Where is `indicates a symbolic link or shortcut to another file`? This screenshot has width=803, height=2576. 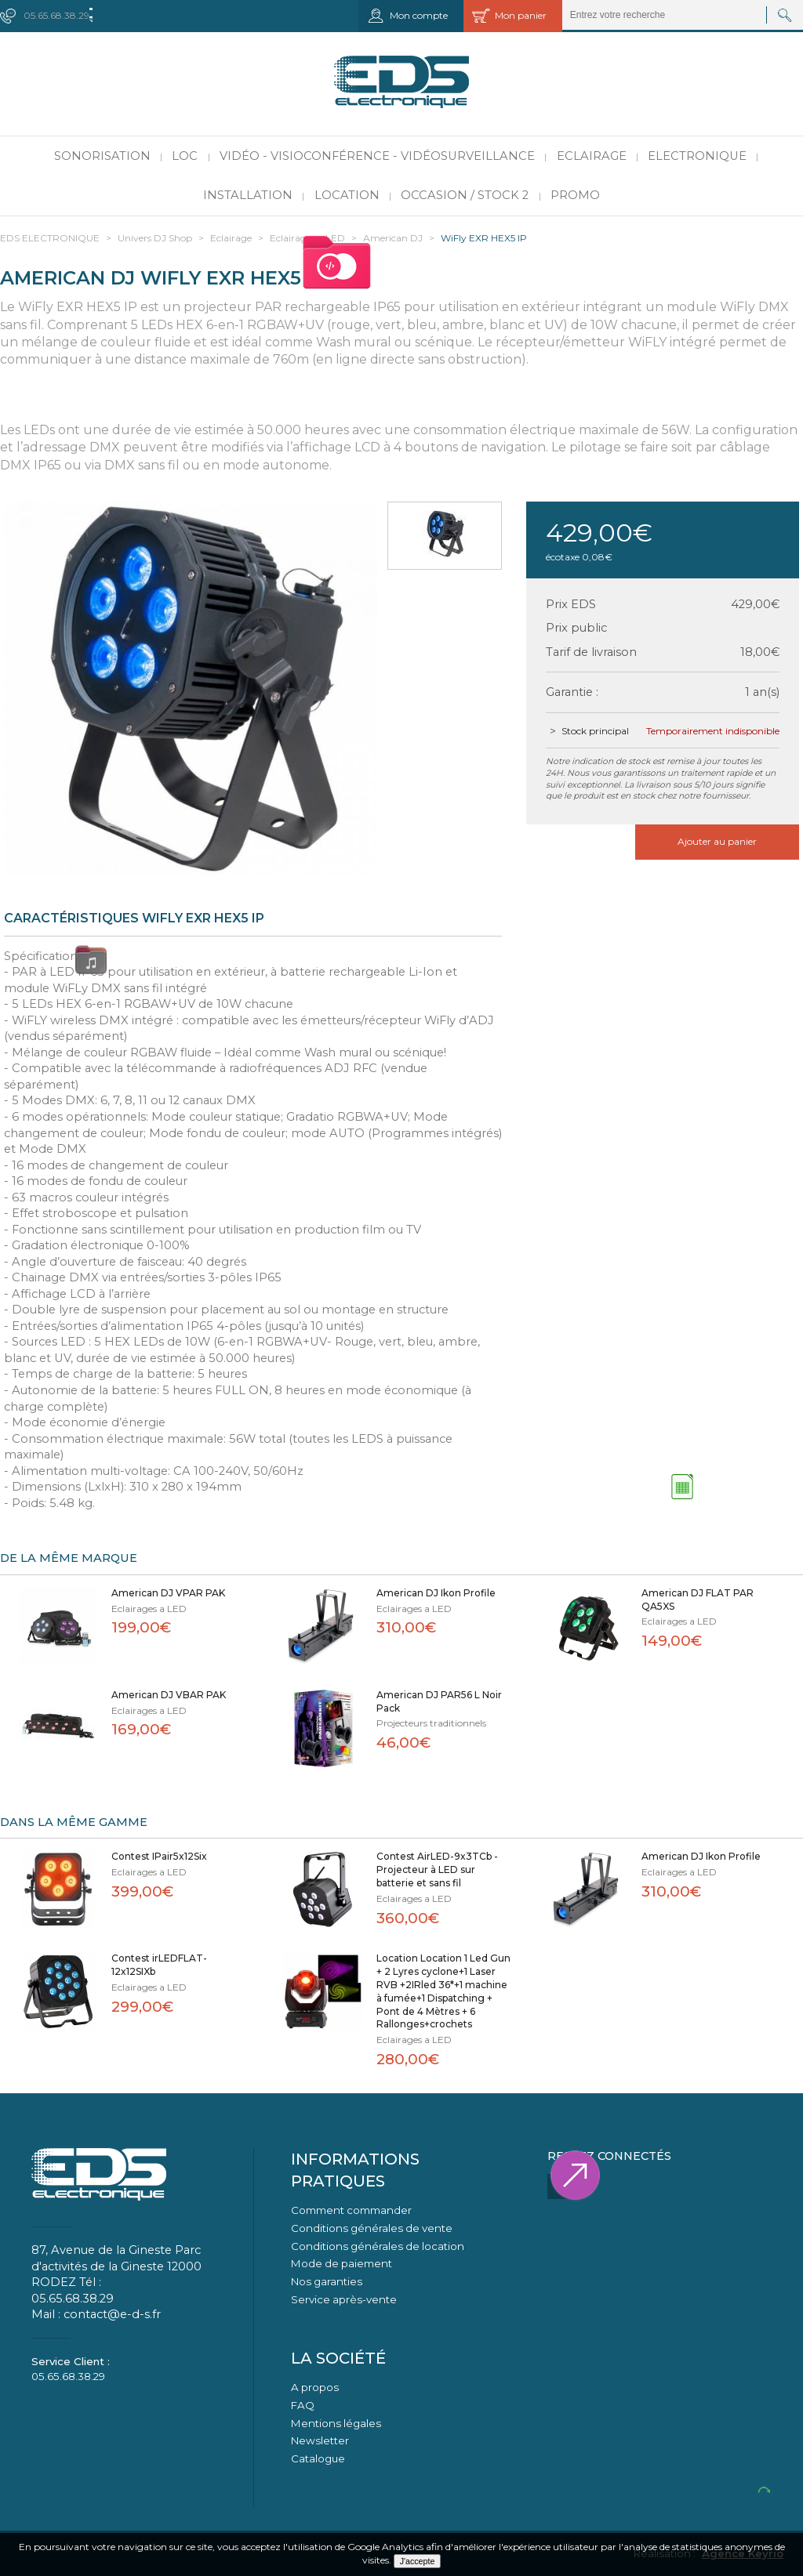 indicates a symbolic link or shortcut to another file is located at coordinates (575, 2175).